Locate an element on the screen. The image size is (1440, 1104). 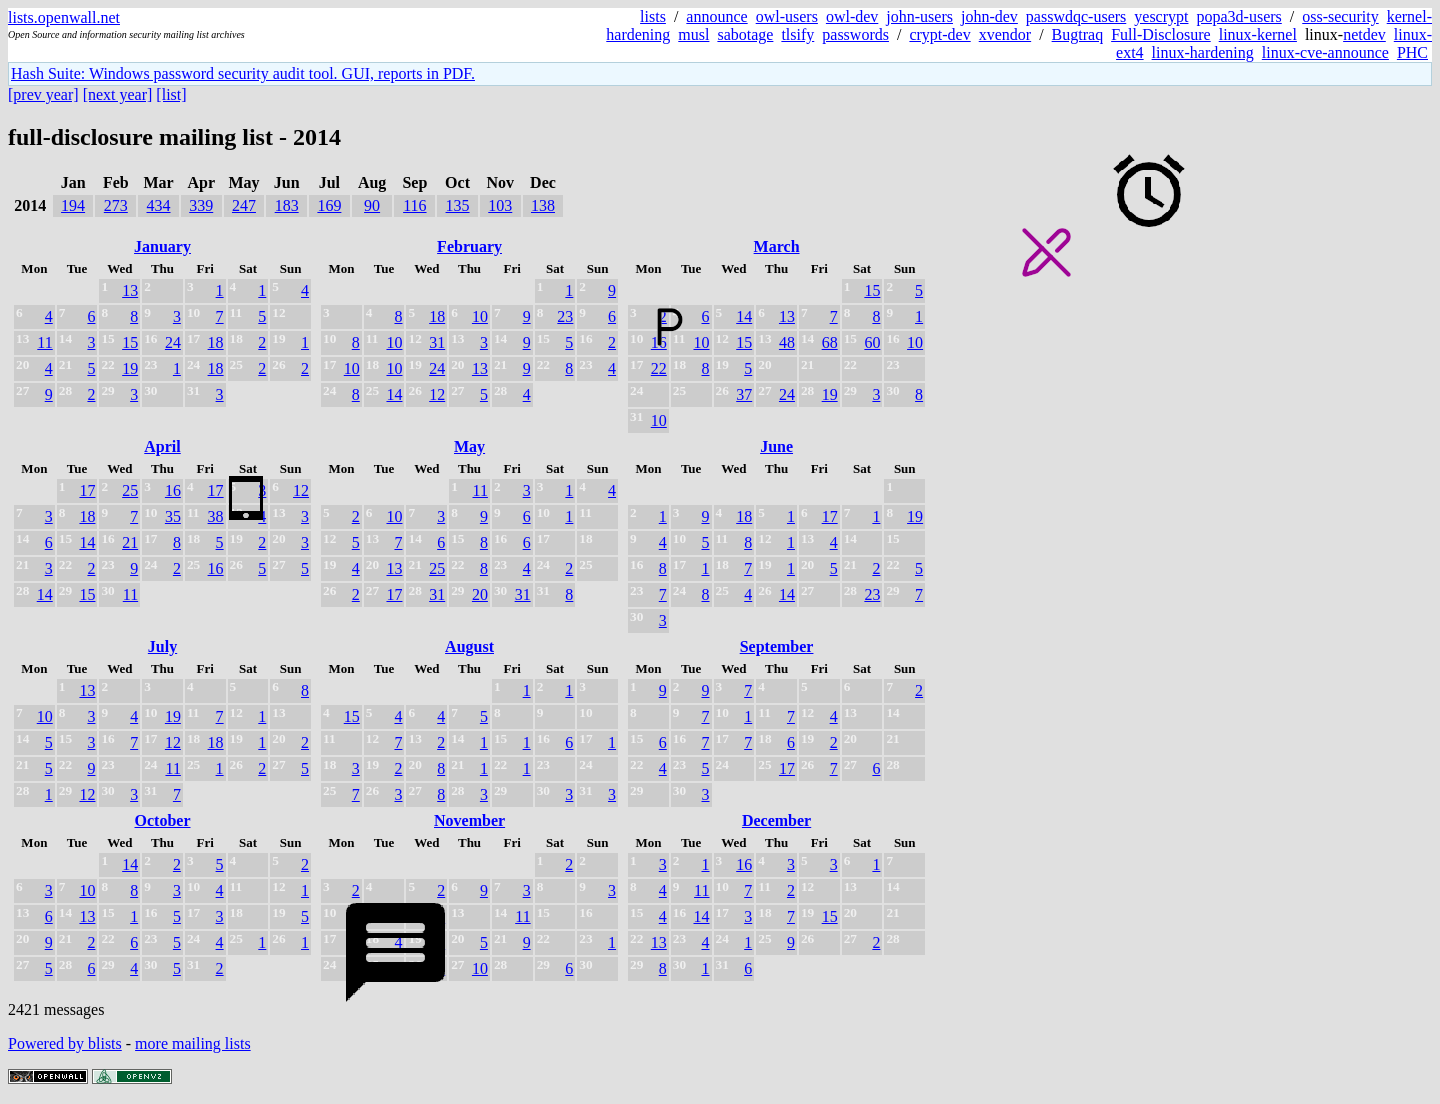
indicates parking availability or location is located at coordinates (670, 327).